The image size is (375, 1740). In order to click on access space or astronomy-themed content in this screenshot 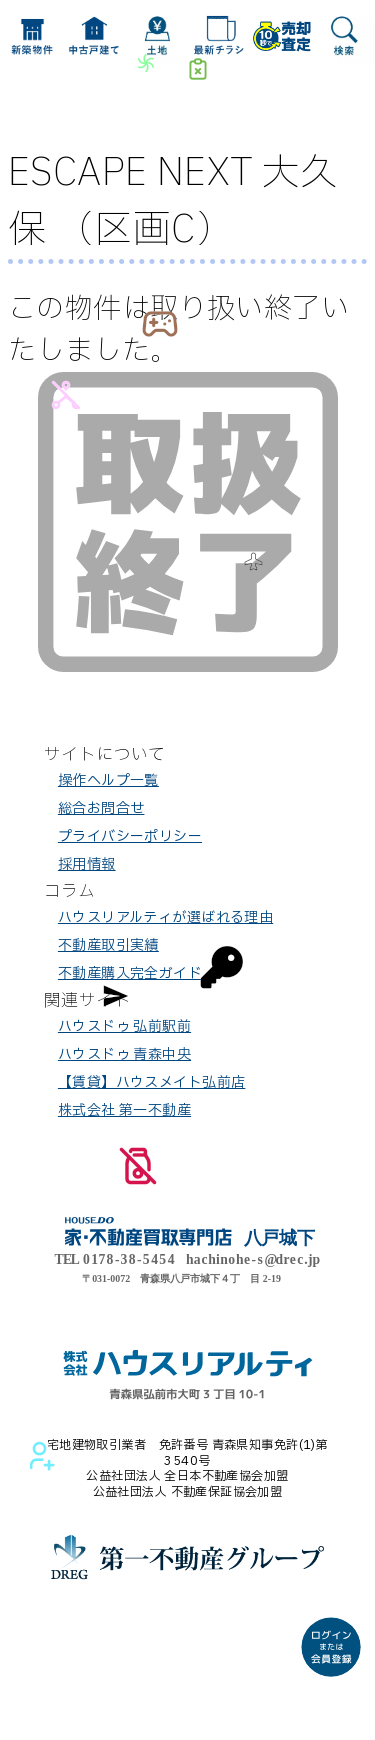, I will do `click(146, 63)`.